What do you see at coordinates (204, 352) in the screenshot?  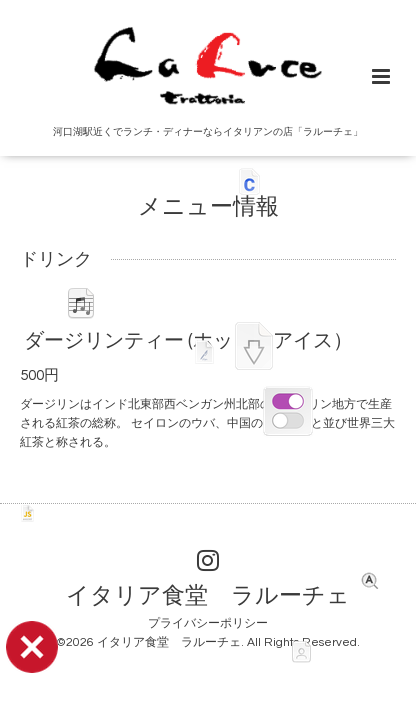 I see `a PGP signature file used to verify authenticity` at bounding box center [204, 352].